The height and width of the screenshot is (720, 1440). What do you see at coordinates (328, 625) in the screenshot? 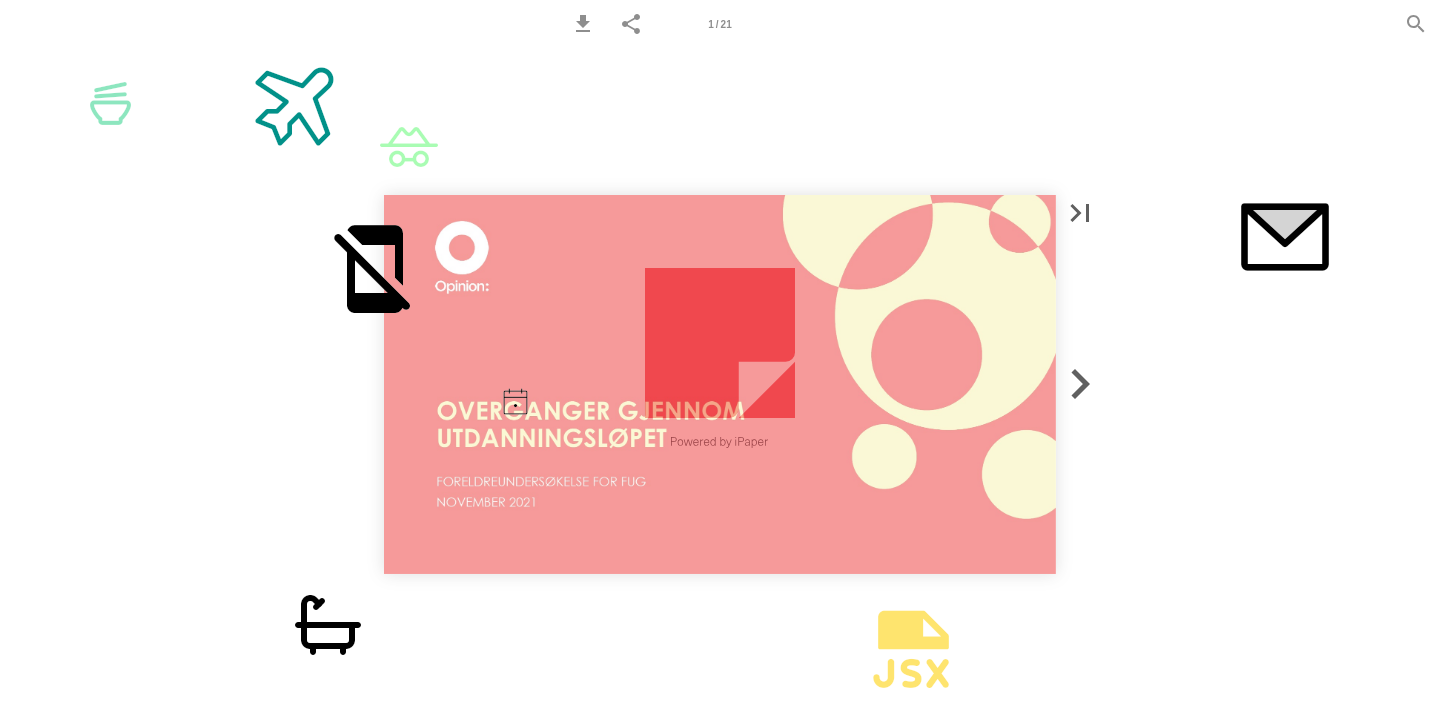
I see `bathroom amenity indicator` at bounding box center [328, 625].